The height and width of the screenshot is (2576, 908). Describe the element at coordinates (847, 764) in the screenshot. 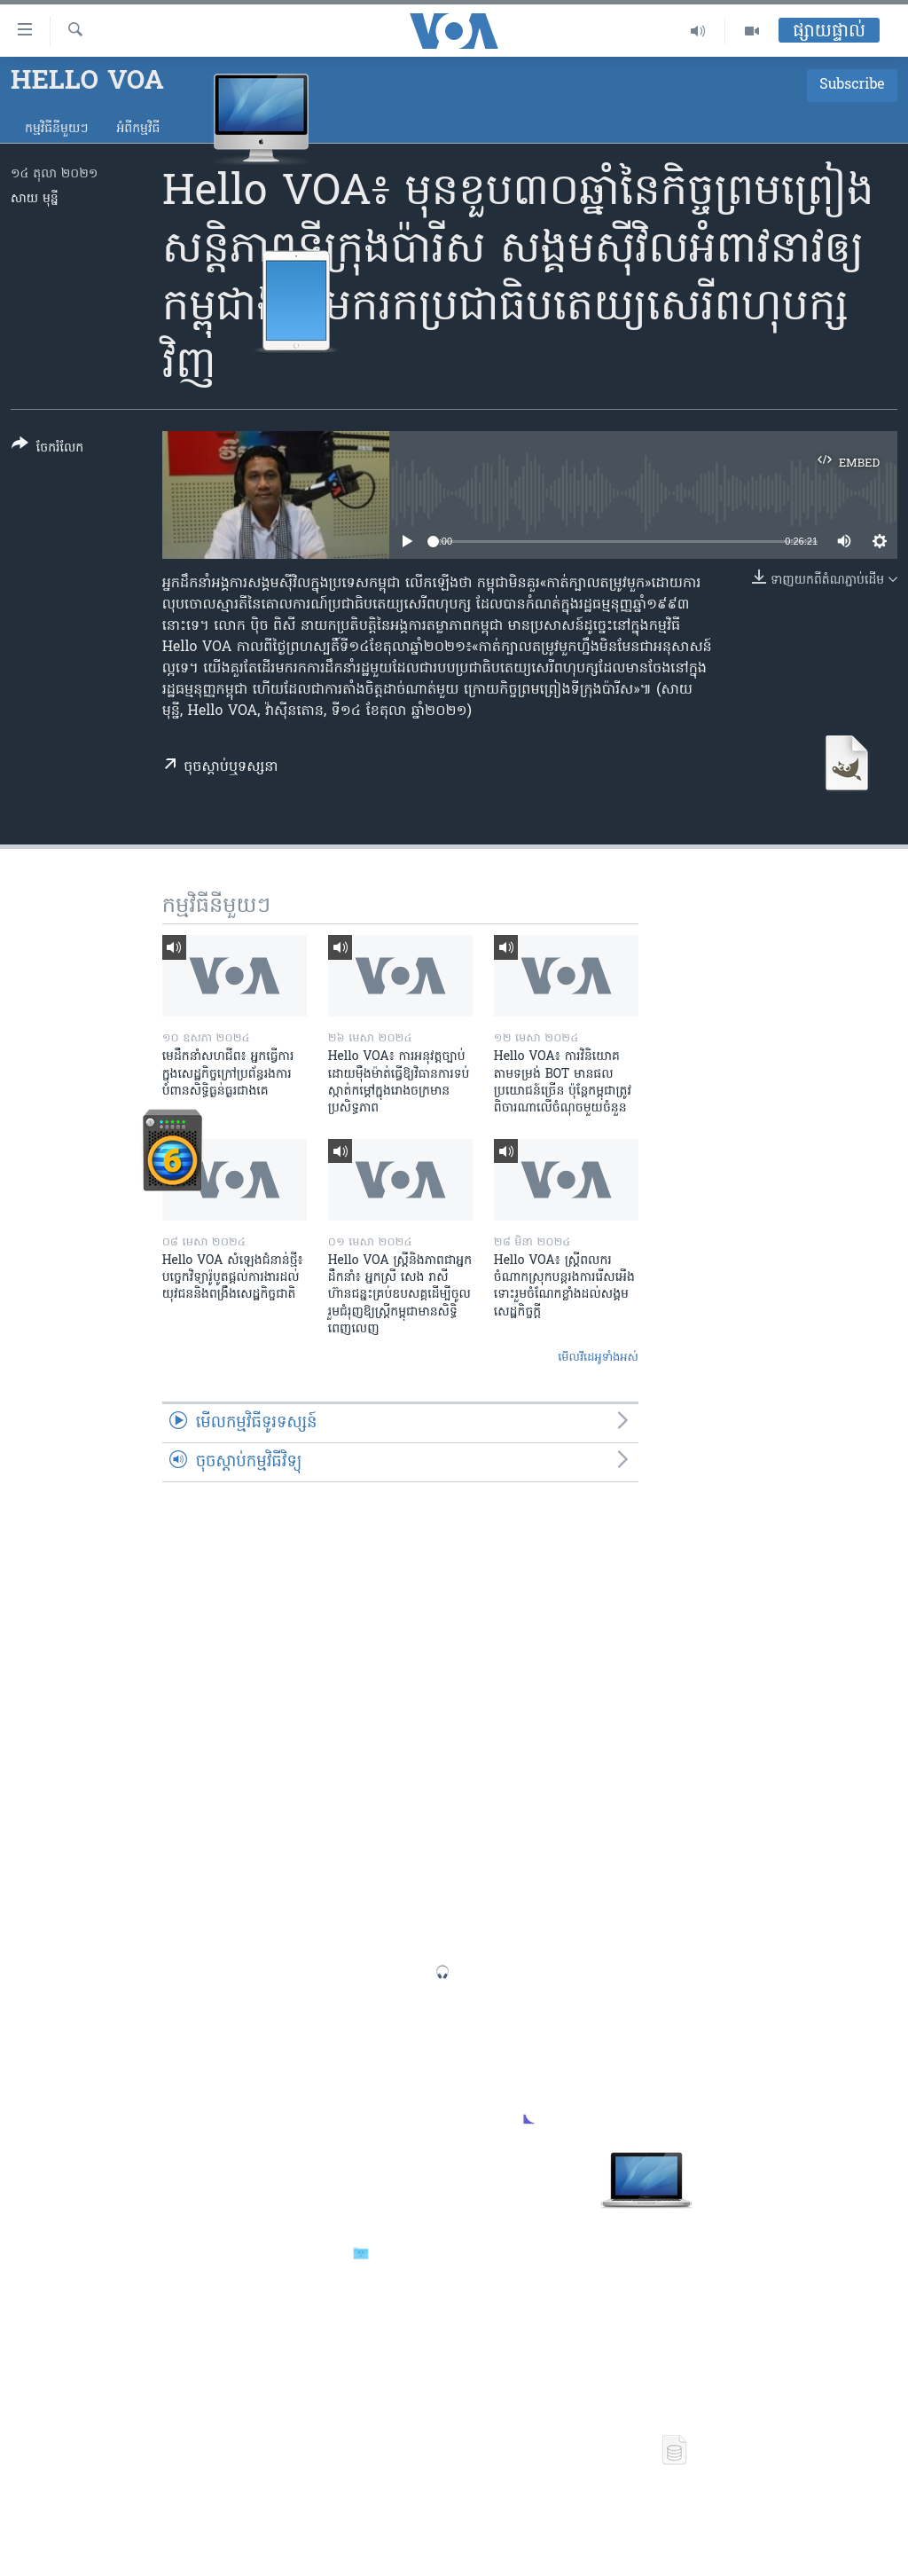

I see `open a compressed GIMP project file` at that location.